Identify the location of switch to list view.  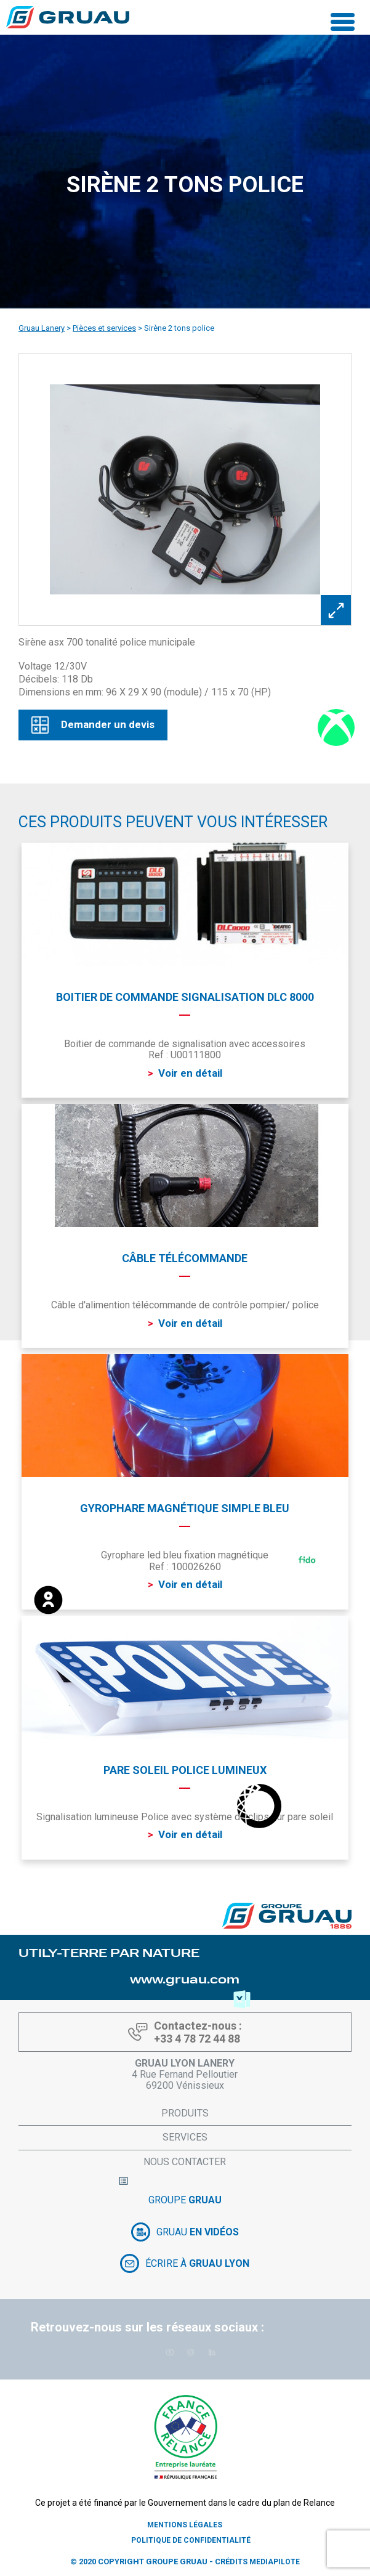
(123, 2181).